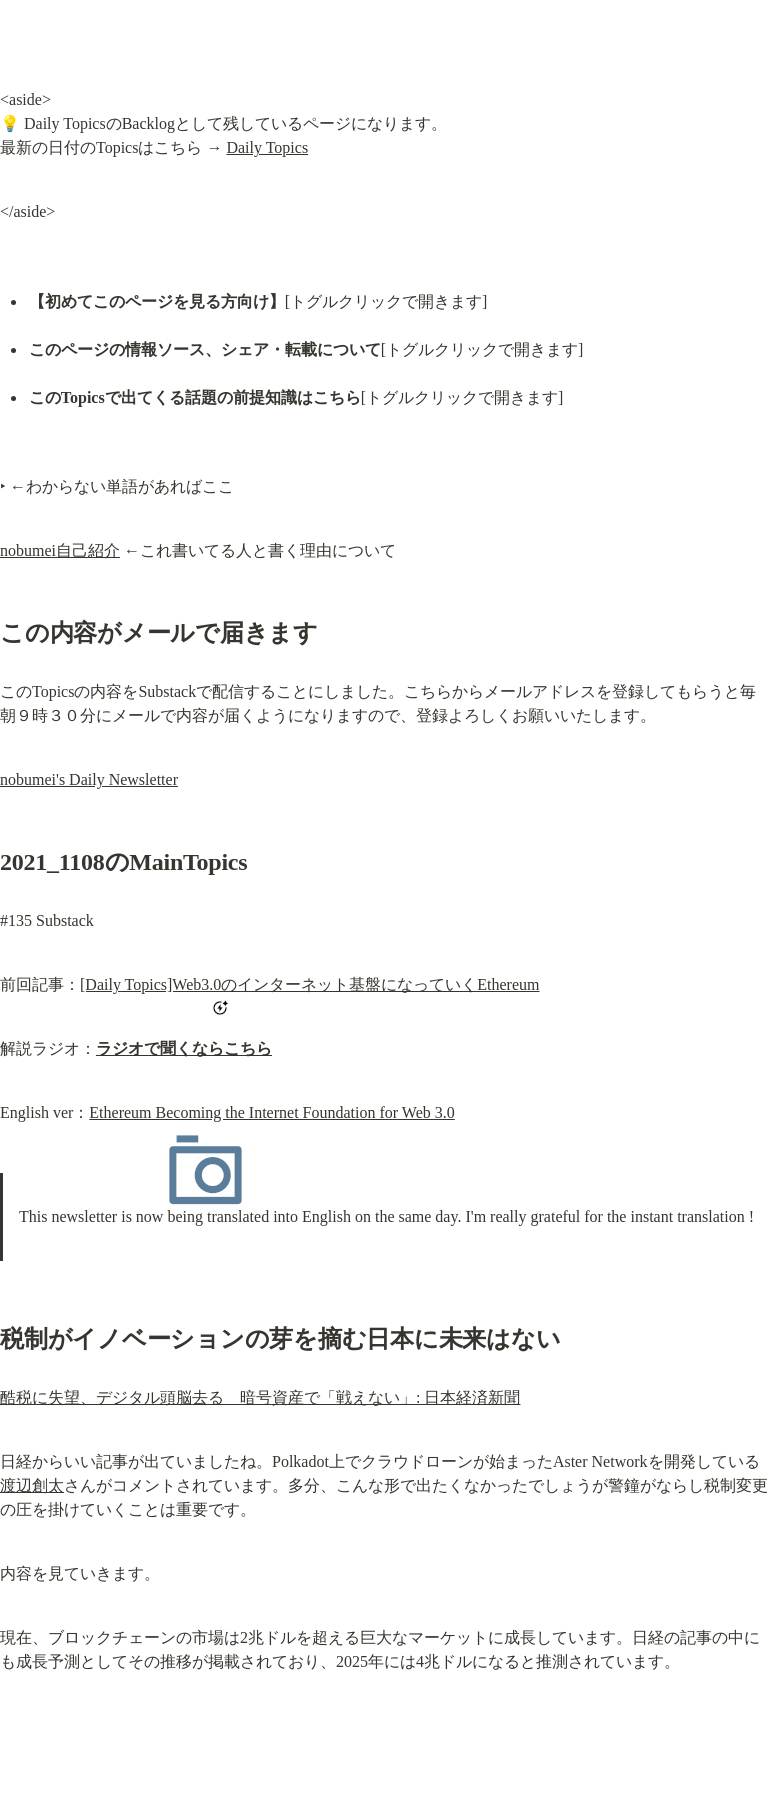 Image resolution: width=768 pixels, height=1810 pixels. I want to click on access AI-enhanced DVD or media features, so click(220, 1008).